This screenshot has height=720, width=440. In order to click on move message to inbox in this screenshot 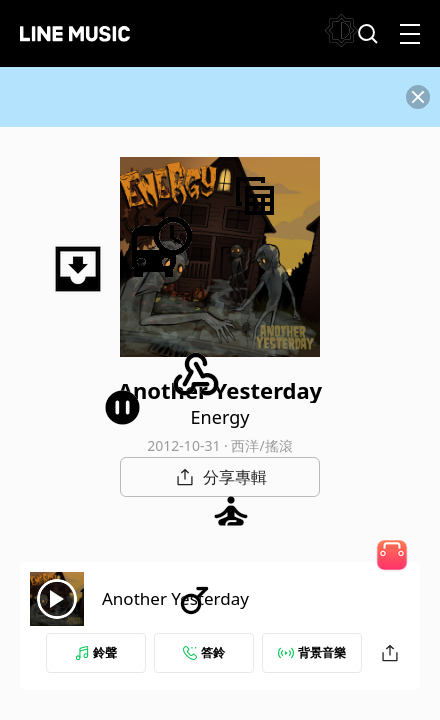, I will do `click(78, 269)`.